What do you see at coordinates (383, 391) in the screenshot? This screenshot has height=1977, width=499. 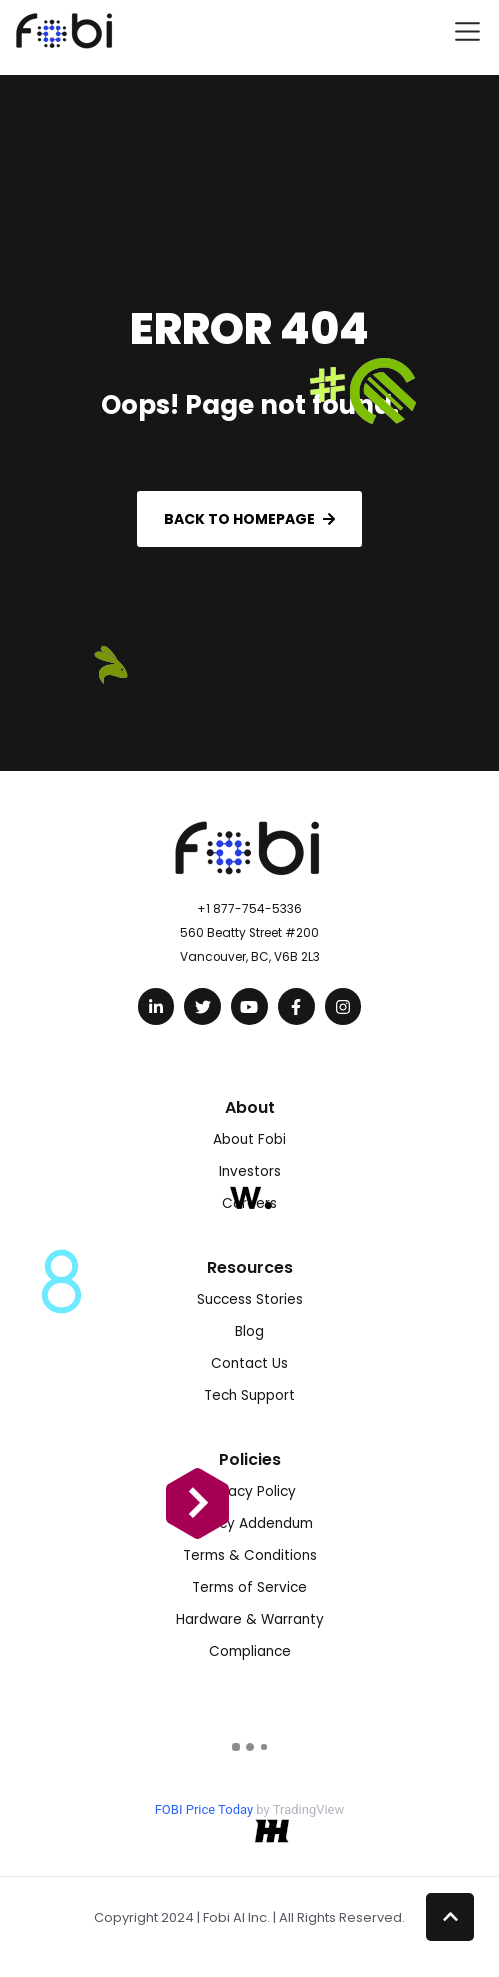 I see `autocannon HTTP benchmarking tool logo` at bounding box center [383, 391].